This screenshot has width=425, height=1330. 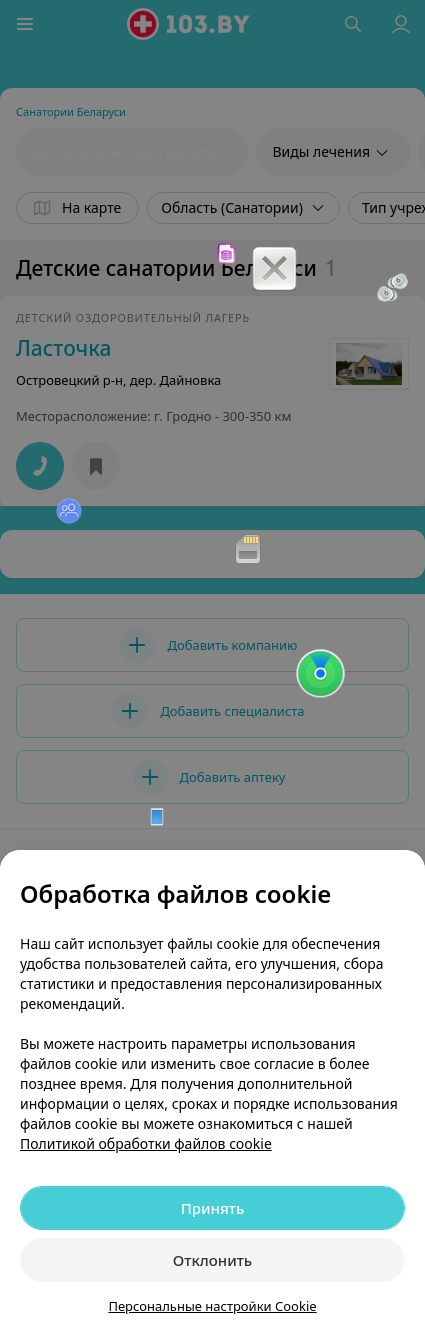 What do you see at coordinates (157, 817) in the screenshot?
I see `view connected iPad Pro device` at bounding box center [157, 817].